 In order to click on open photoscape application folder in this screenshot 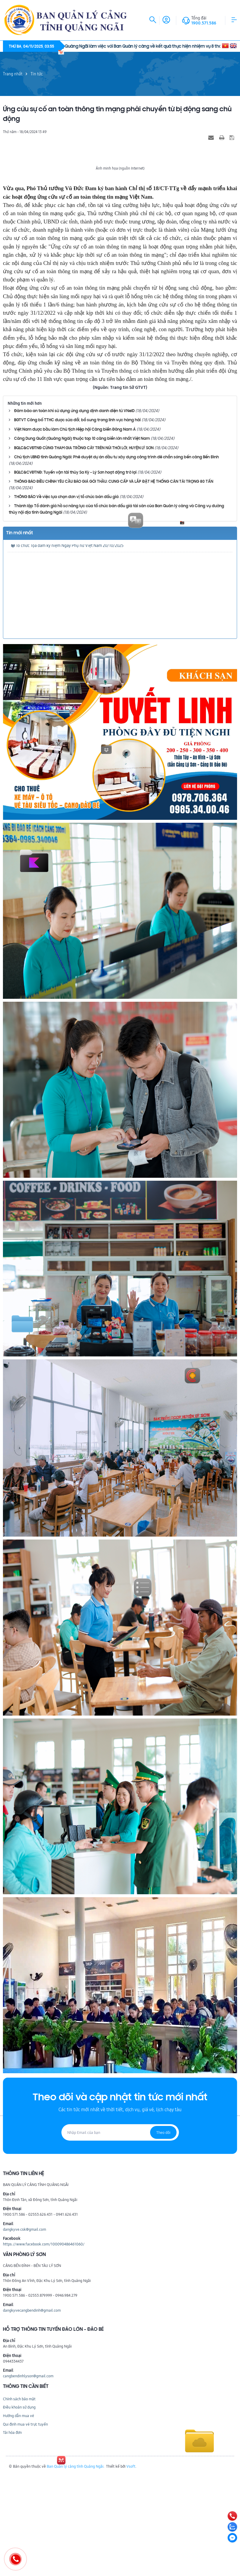, I will do `click(182, 523)`.